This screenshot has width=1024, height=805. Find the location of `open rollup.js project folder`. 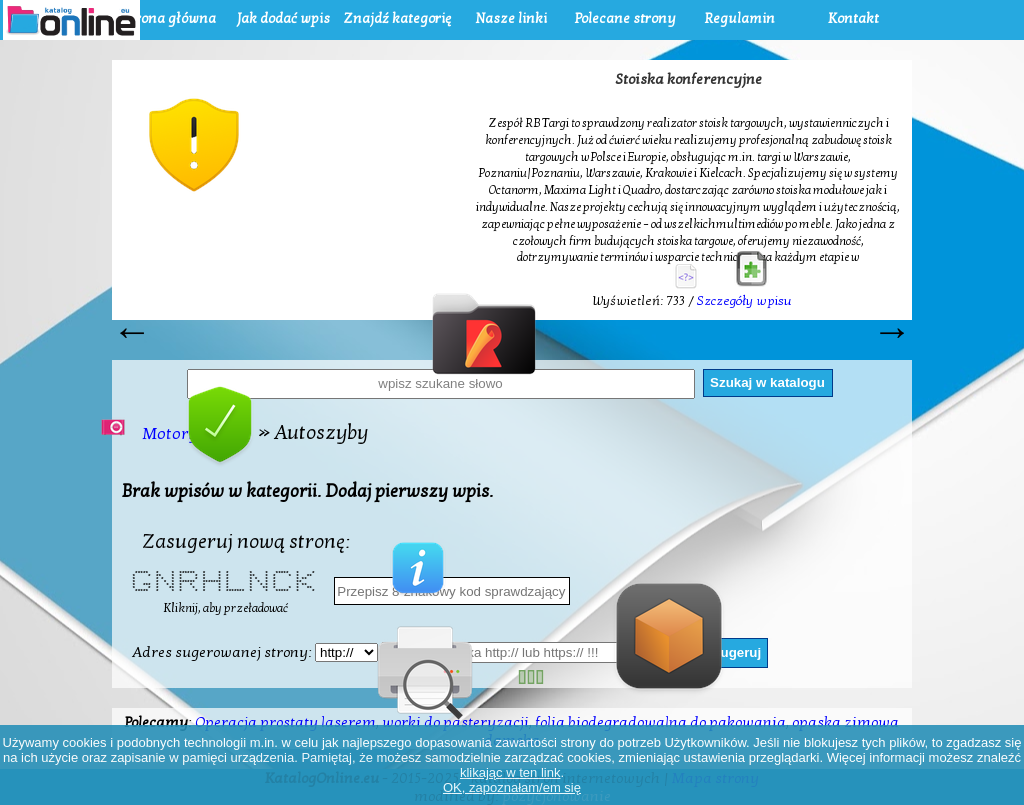

open rollup.js project folder is located at coordinates (483, 336).